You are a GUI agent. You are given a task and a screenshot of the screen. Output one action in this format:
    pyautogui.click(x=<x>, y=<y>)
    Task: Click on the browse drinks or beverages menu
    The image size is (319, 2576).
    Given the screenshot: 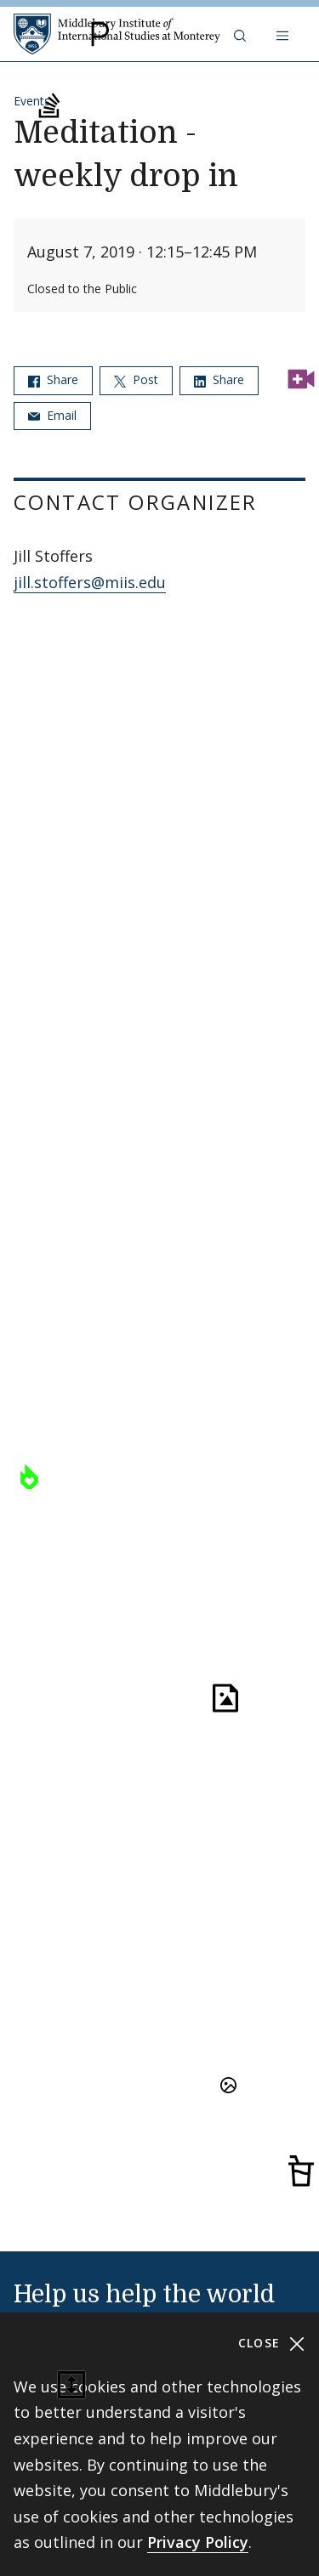 What is the action you would take?
    pyautogui.click(x=301, y=2172)
    